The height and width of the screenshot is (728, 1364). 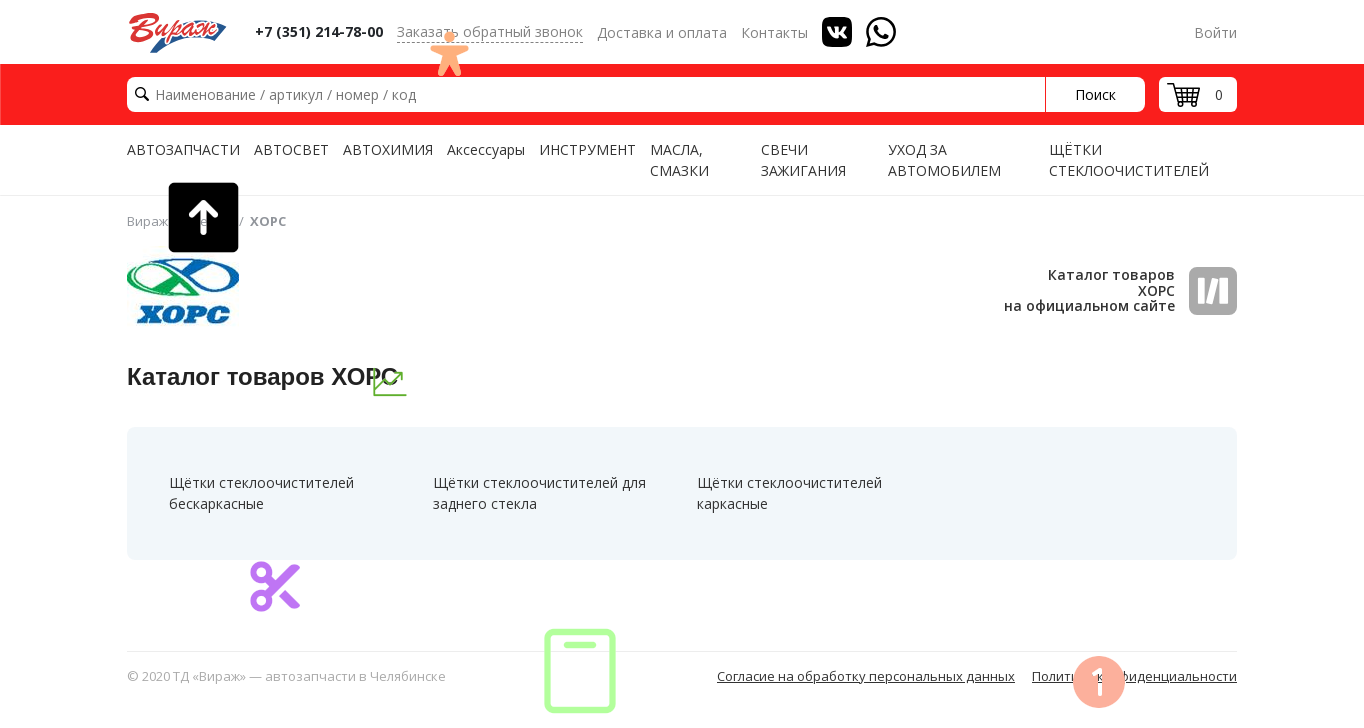 What do you see at coordinates (580, 671) in the screenshot?
I see `tablet device with top speaker` at bounding box center [580, 671].